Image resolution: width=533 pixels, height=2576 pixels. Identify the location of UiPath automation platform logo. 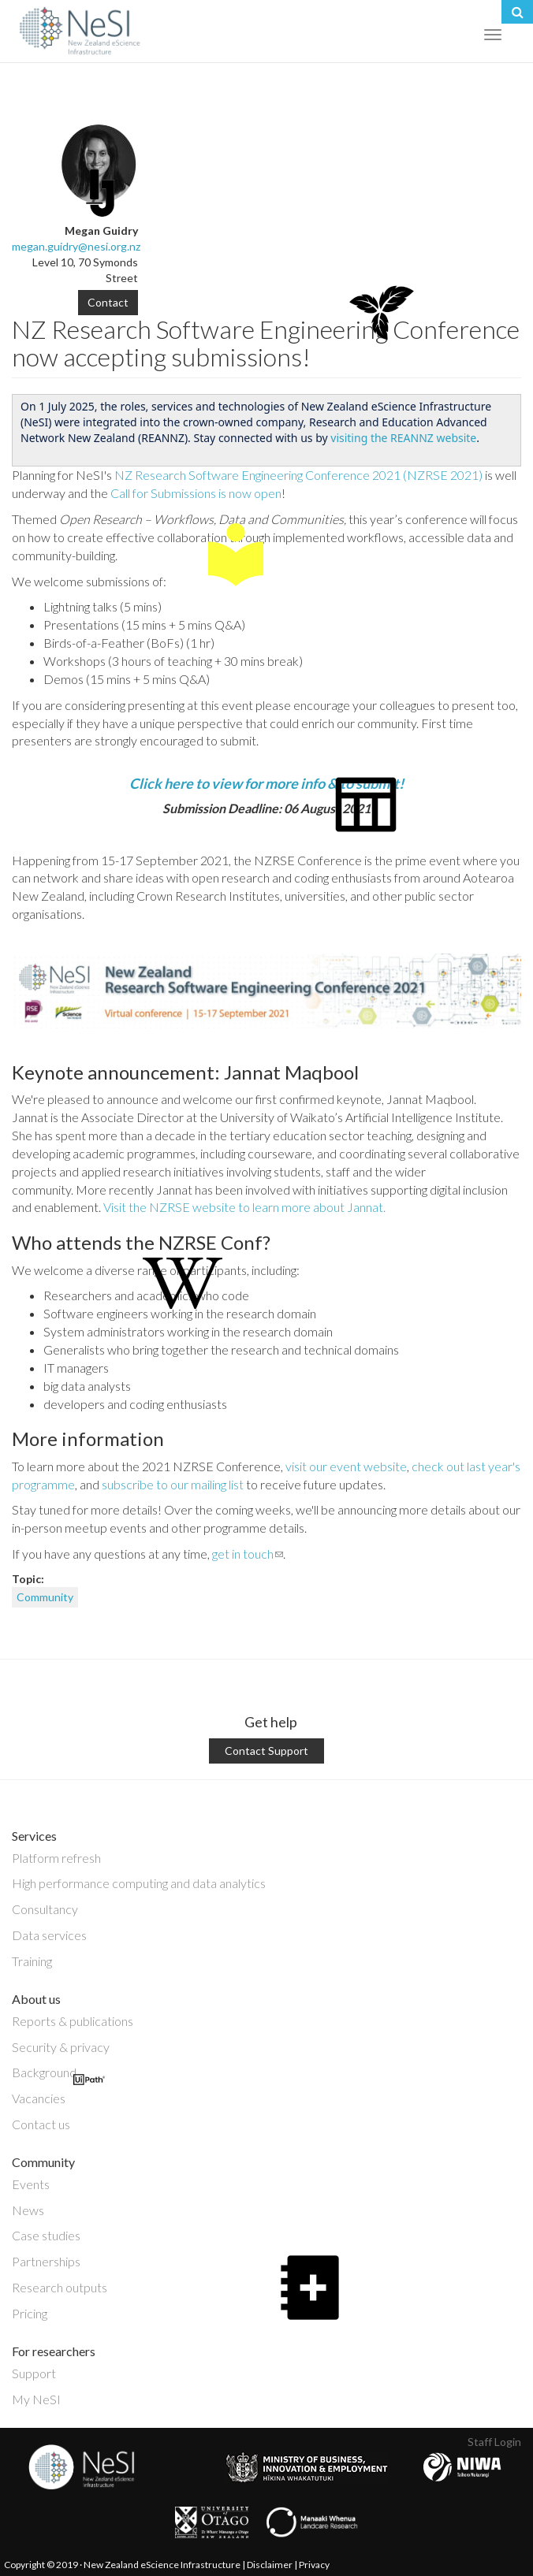
(89, 2080).